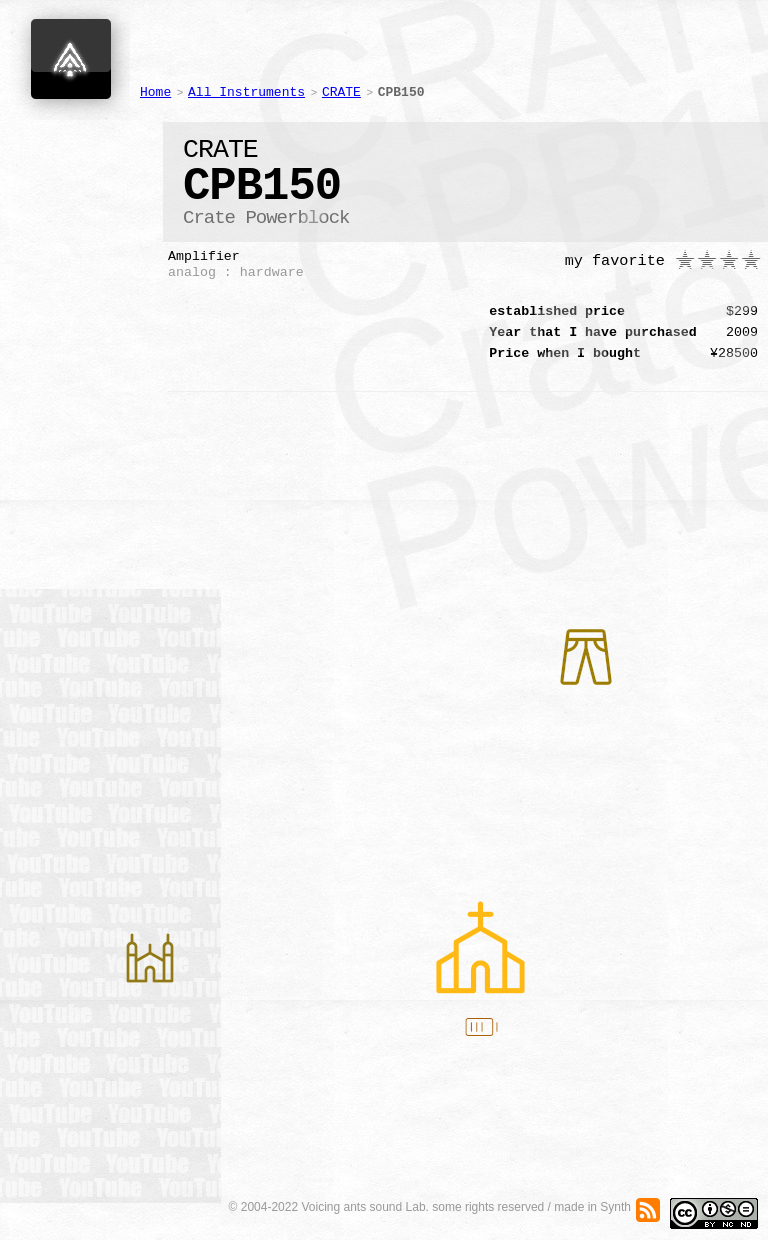  What do you see at coordinates (481, 1027) in the screenshot?
I see `indicates battery is well charged` at bounding box center [481, 1027].